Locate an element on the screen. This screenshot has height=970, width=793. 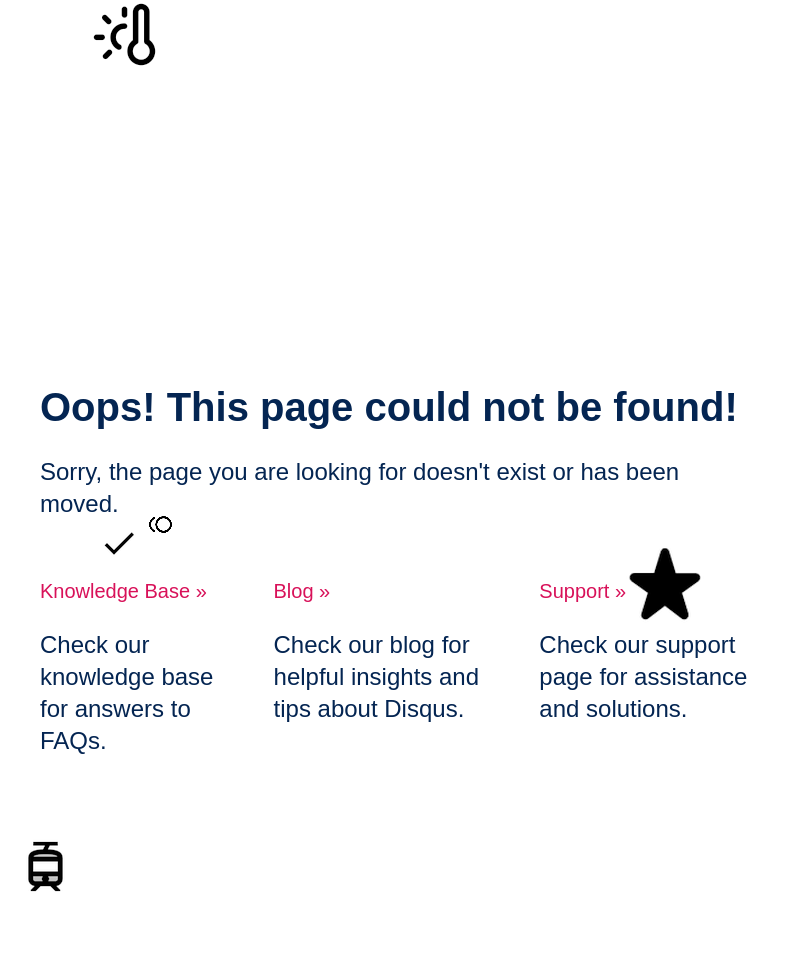
view toll or payment information is located at coordinates (160, 524).